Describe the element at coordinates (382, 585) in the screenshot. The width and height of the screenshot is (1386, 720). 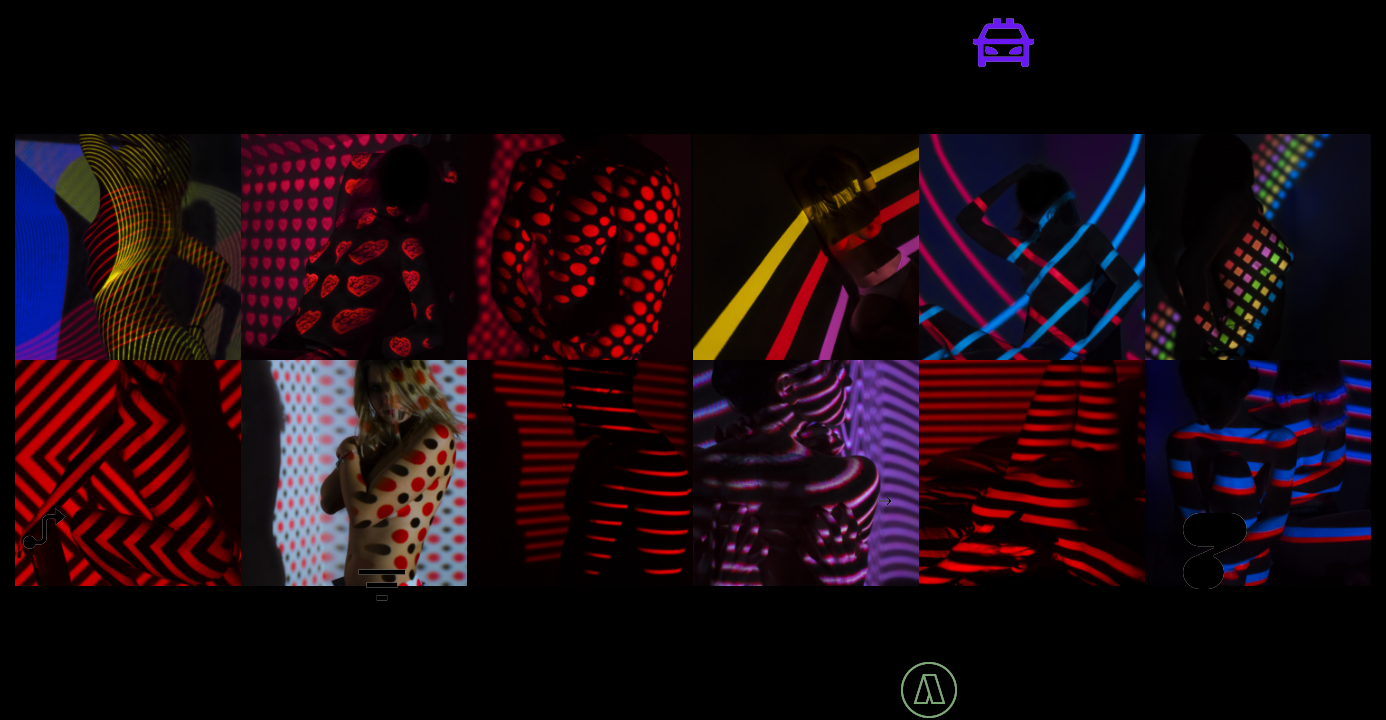
I see `filter or sort list items` at that location.